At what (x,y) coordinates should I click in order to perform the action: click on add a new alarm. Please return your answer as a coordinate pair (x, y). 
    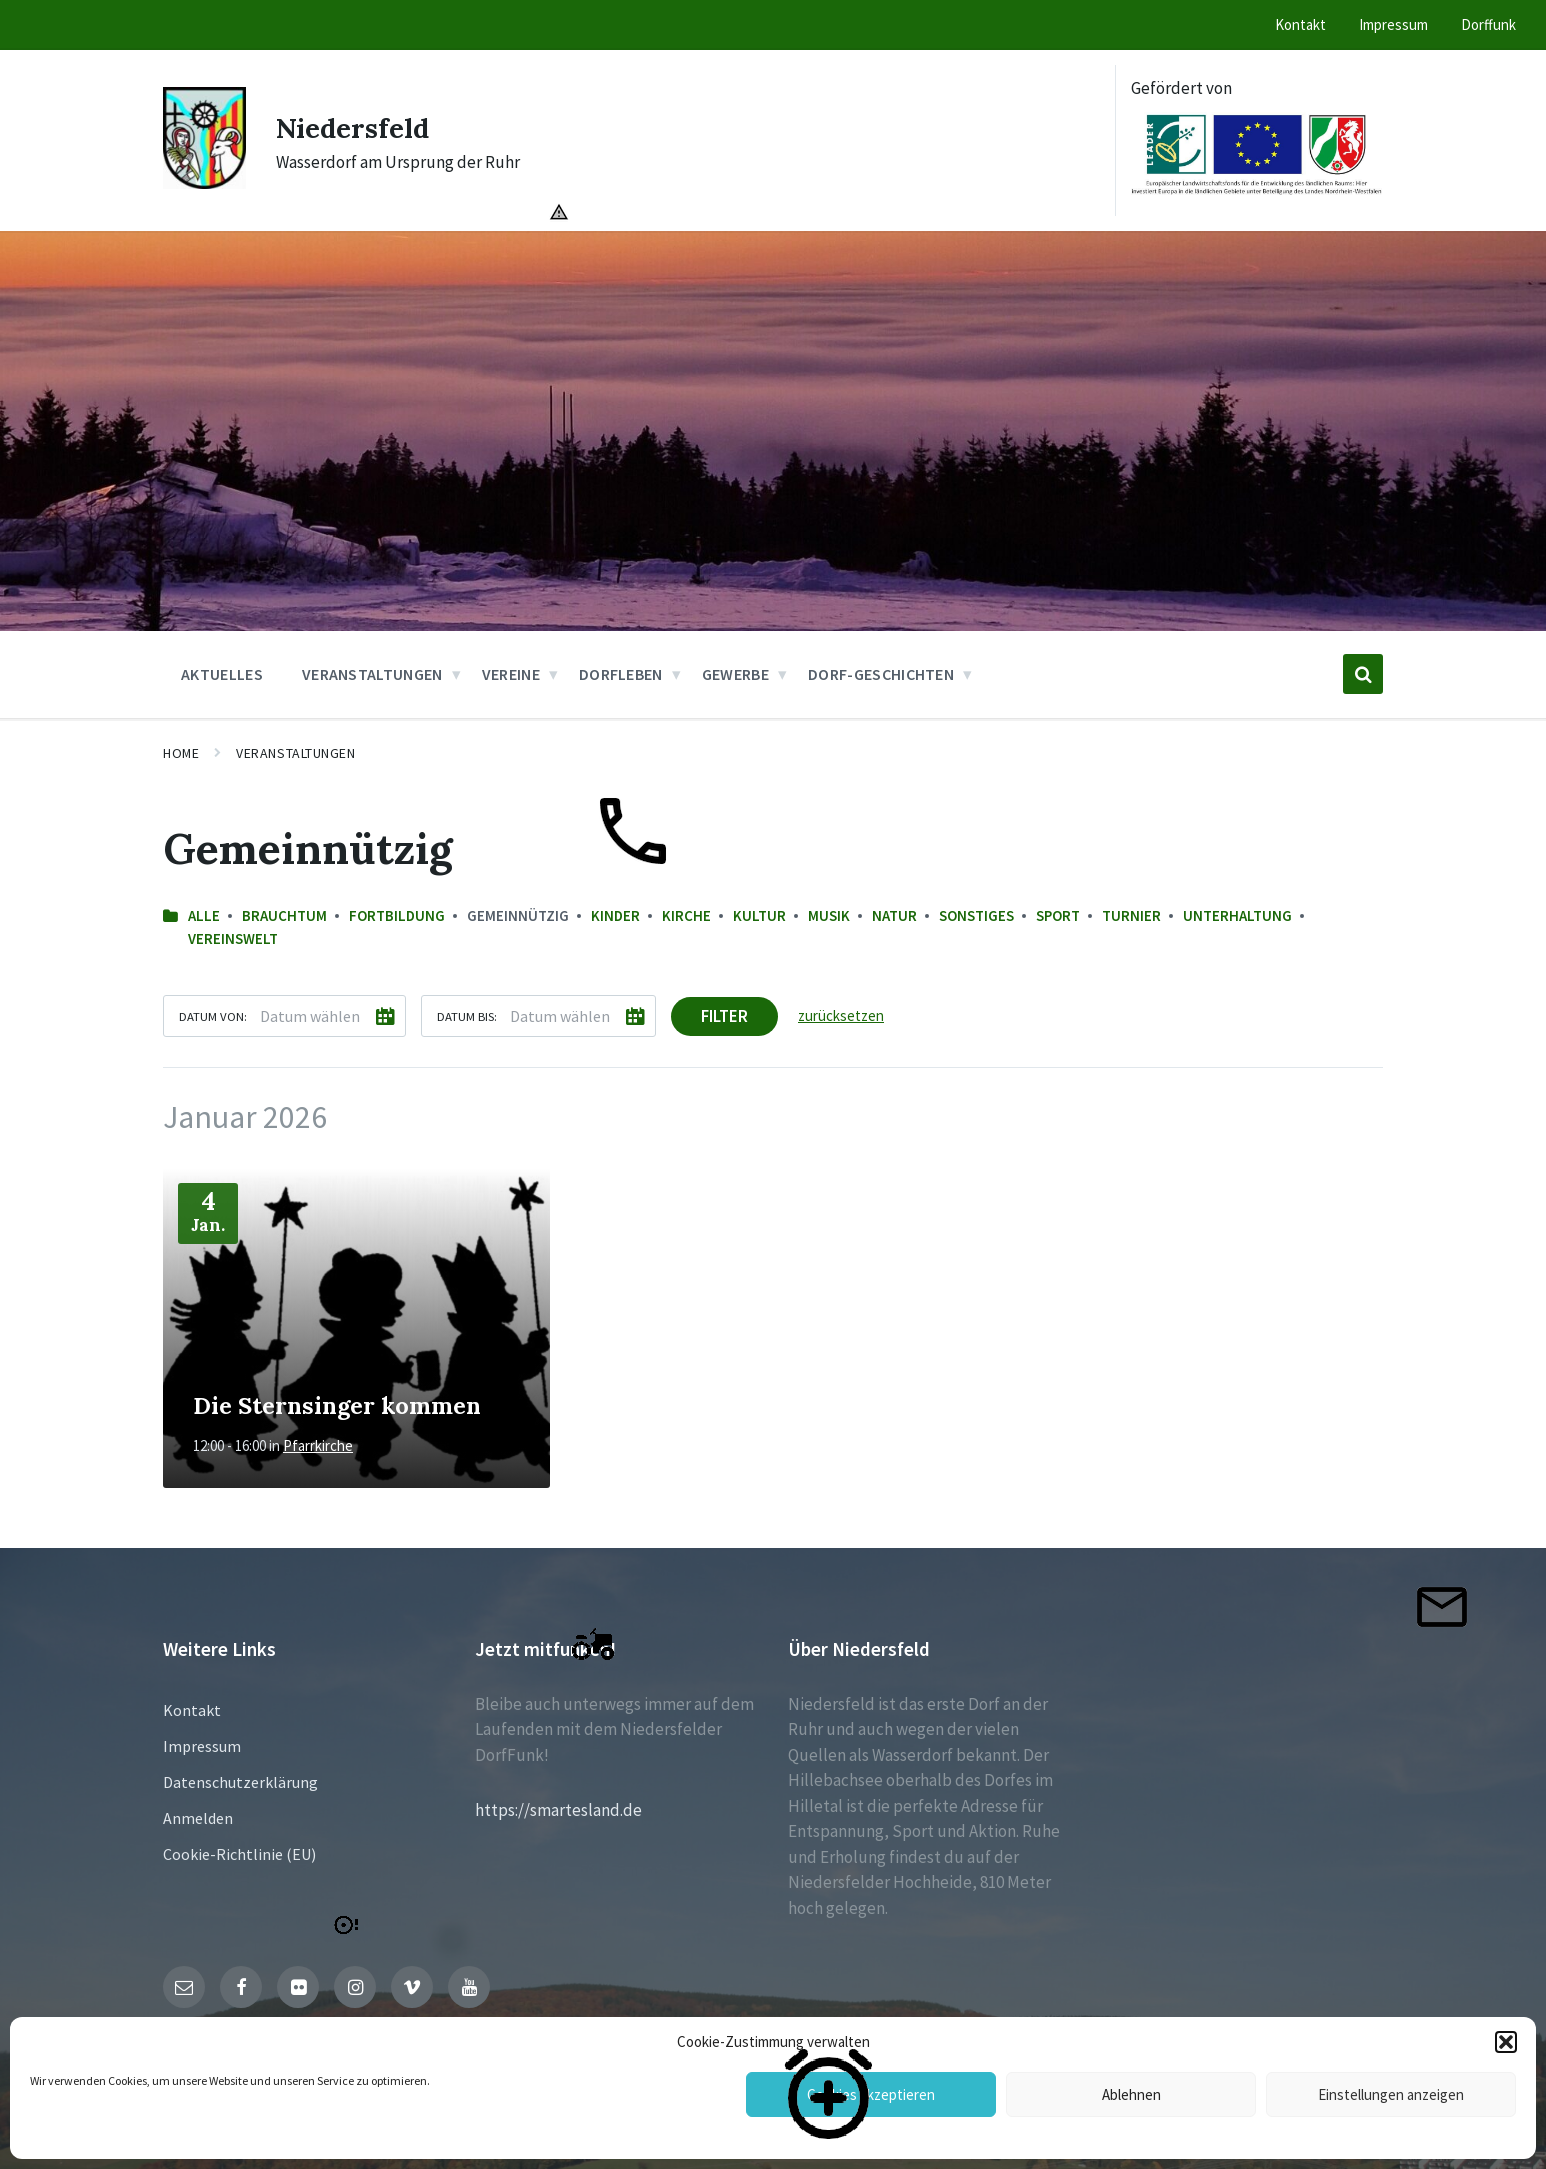
    Looking at the image, I should click on (828, 2093).